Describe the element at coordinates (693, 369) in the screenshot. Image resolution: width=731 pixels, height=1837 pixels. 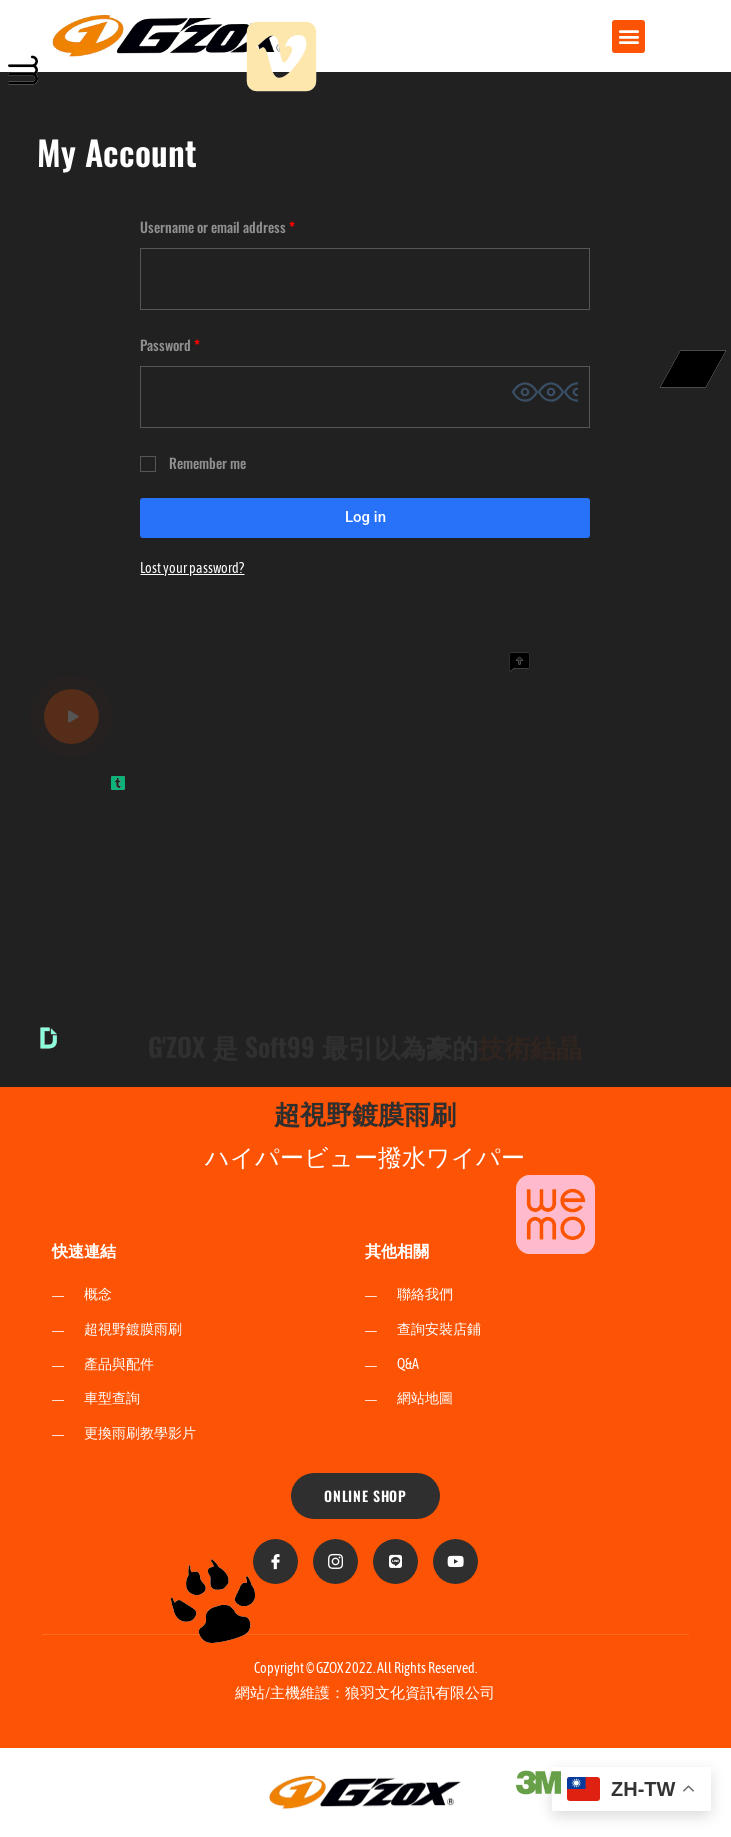
I see `open bandcamp music platform` at that location.